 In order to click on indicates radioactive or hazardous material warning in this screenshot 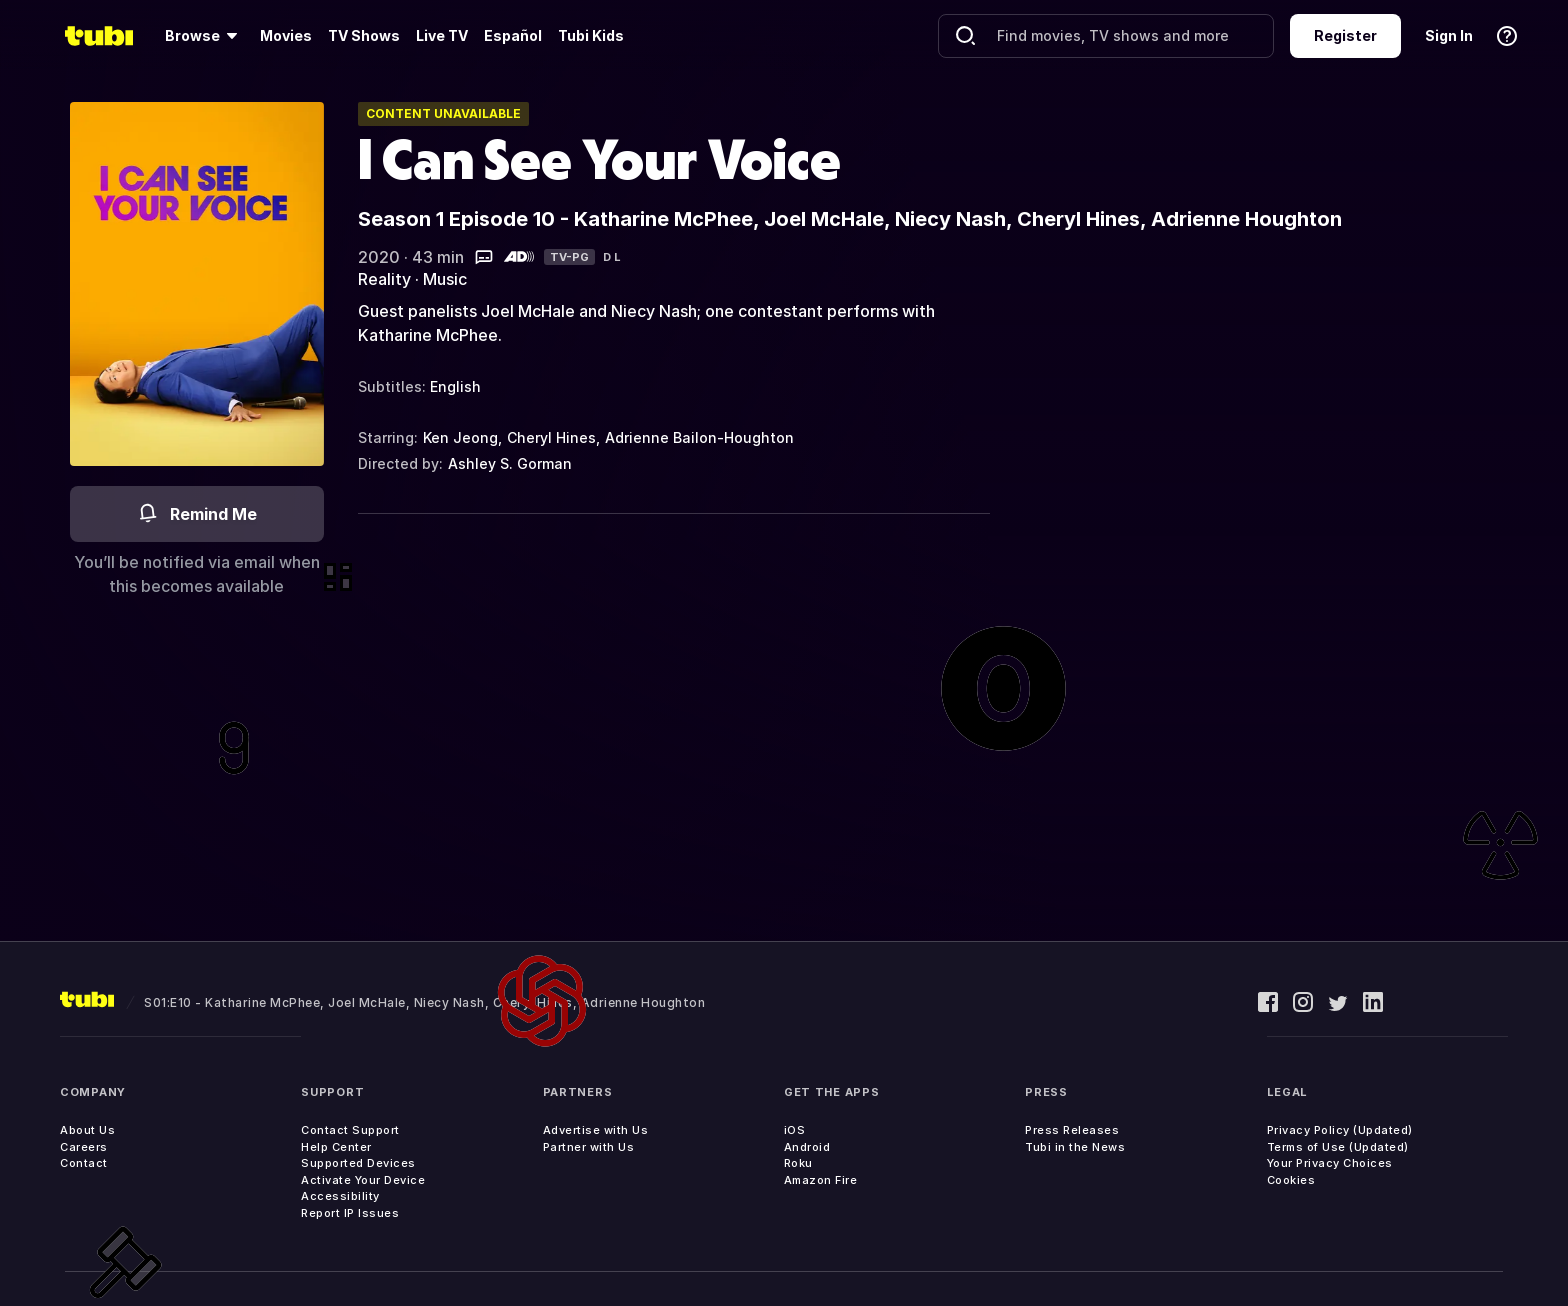, I will do `click(1500, 842)`.